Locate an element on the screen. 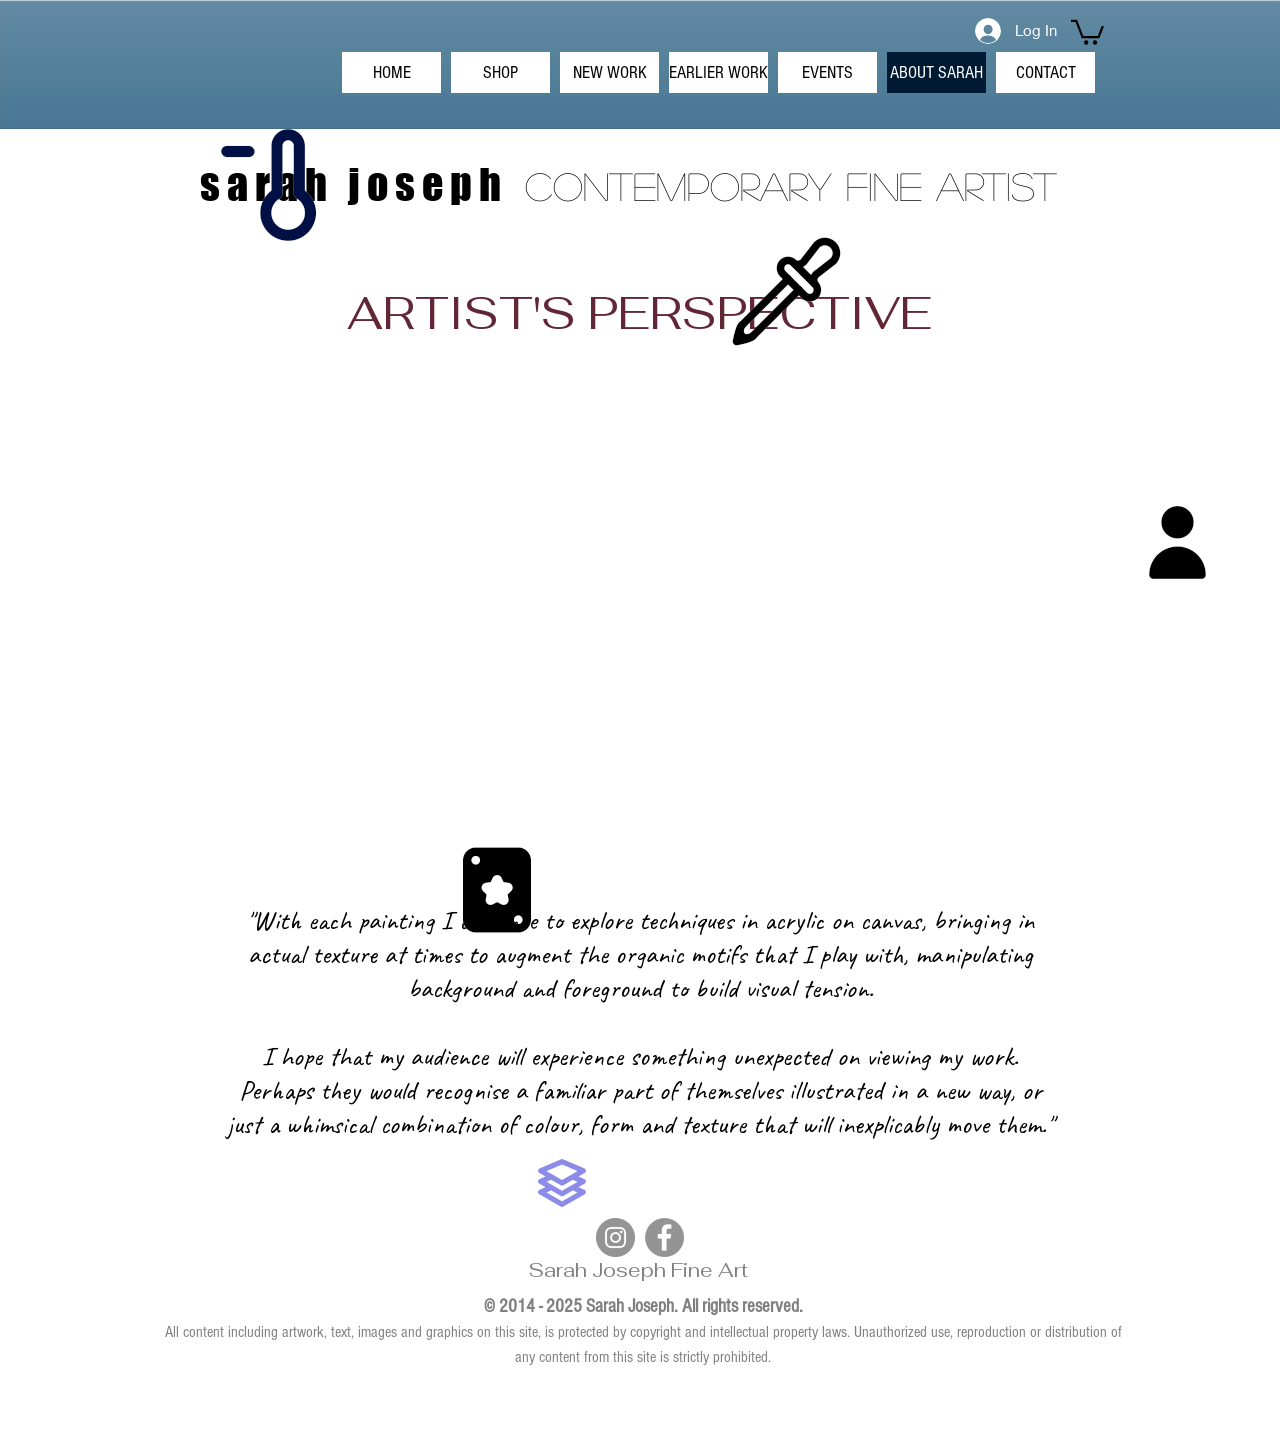 This screenshot has width=1280, height=1437. view your profile is located at coordinates (1177, 542).